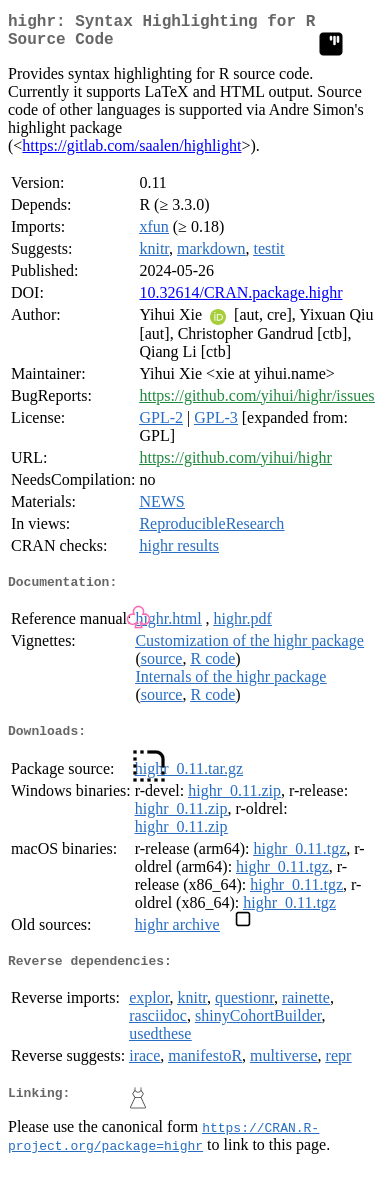 The image size is (378, 1190). What do you see at coordinates (138, 617) in the screenshot?
I see `club suit symbol for card games` at bounding box center [138, 617].